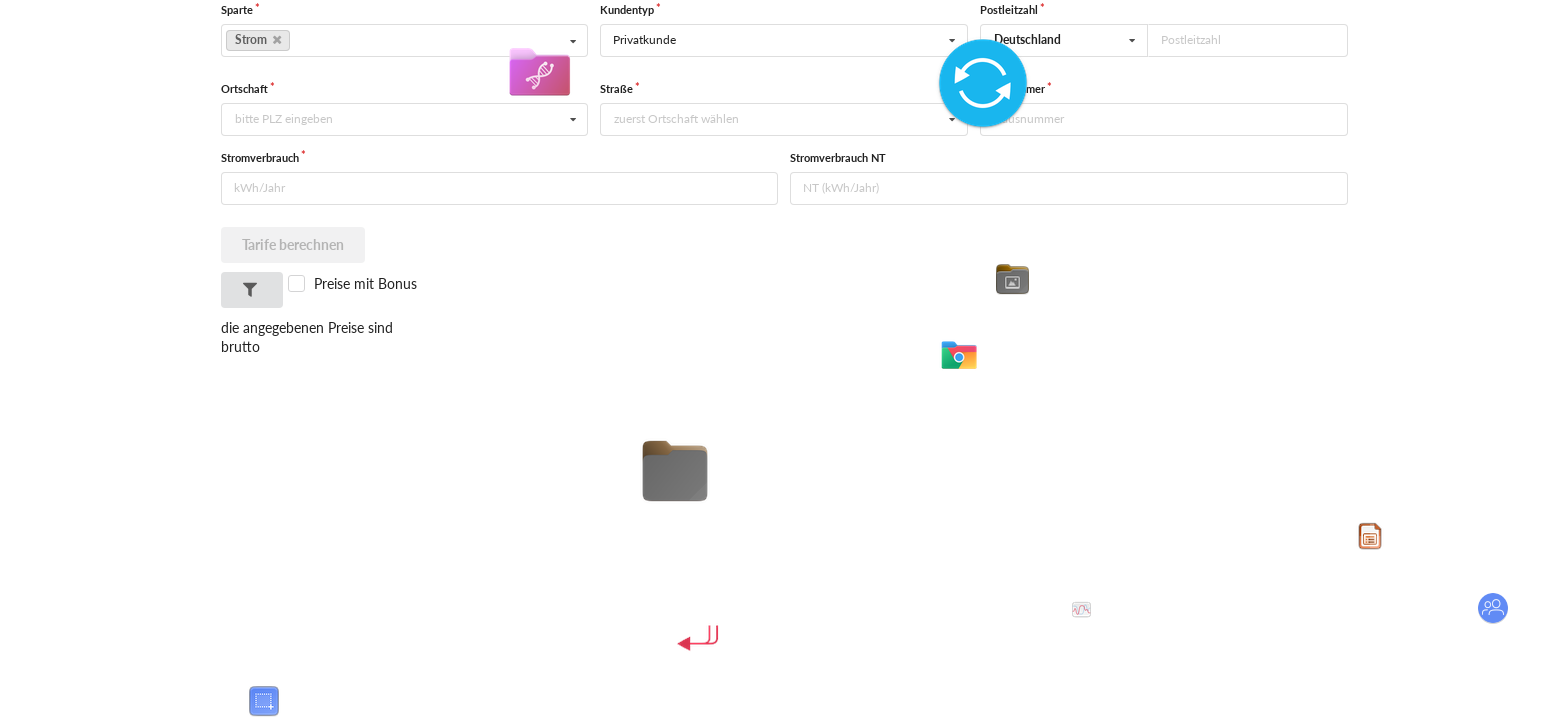  I want to click on open file folder, so click(675, 471).